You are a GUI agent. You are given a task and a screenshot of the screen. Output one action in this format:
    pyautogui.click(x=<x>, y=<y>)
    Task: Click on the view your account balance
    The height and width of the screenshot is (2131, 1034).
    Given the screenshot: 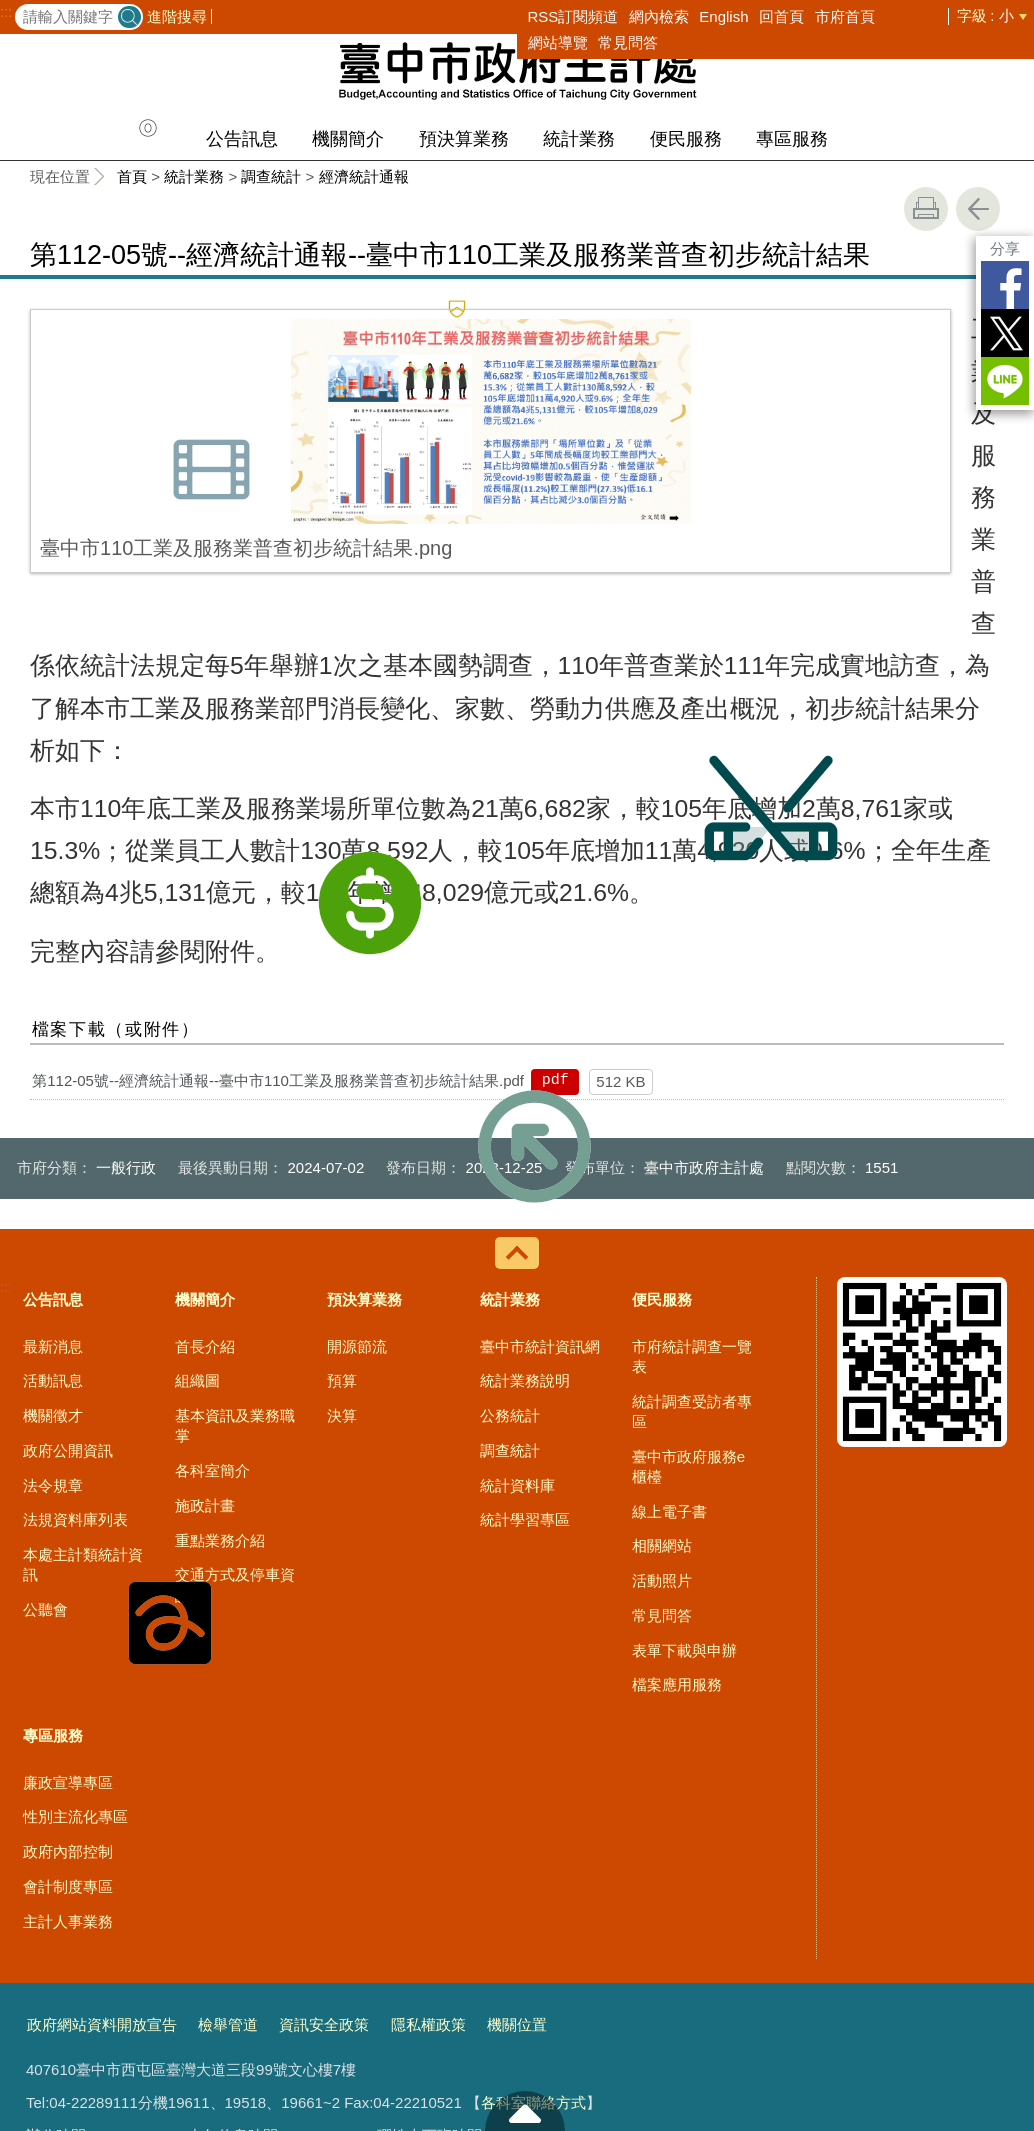 What is the action you would take?
    pyautogui.click(x=370, y=903)
    